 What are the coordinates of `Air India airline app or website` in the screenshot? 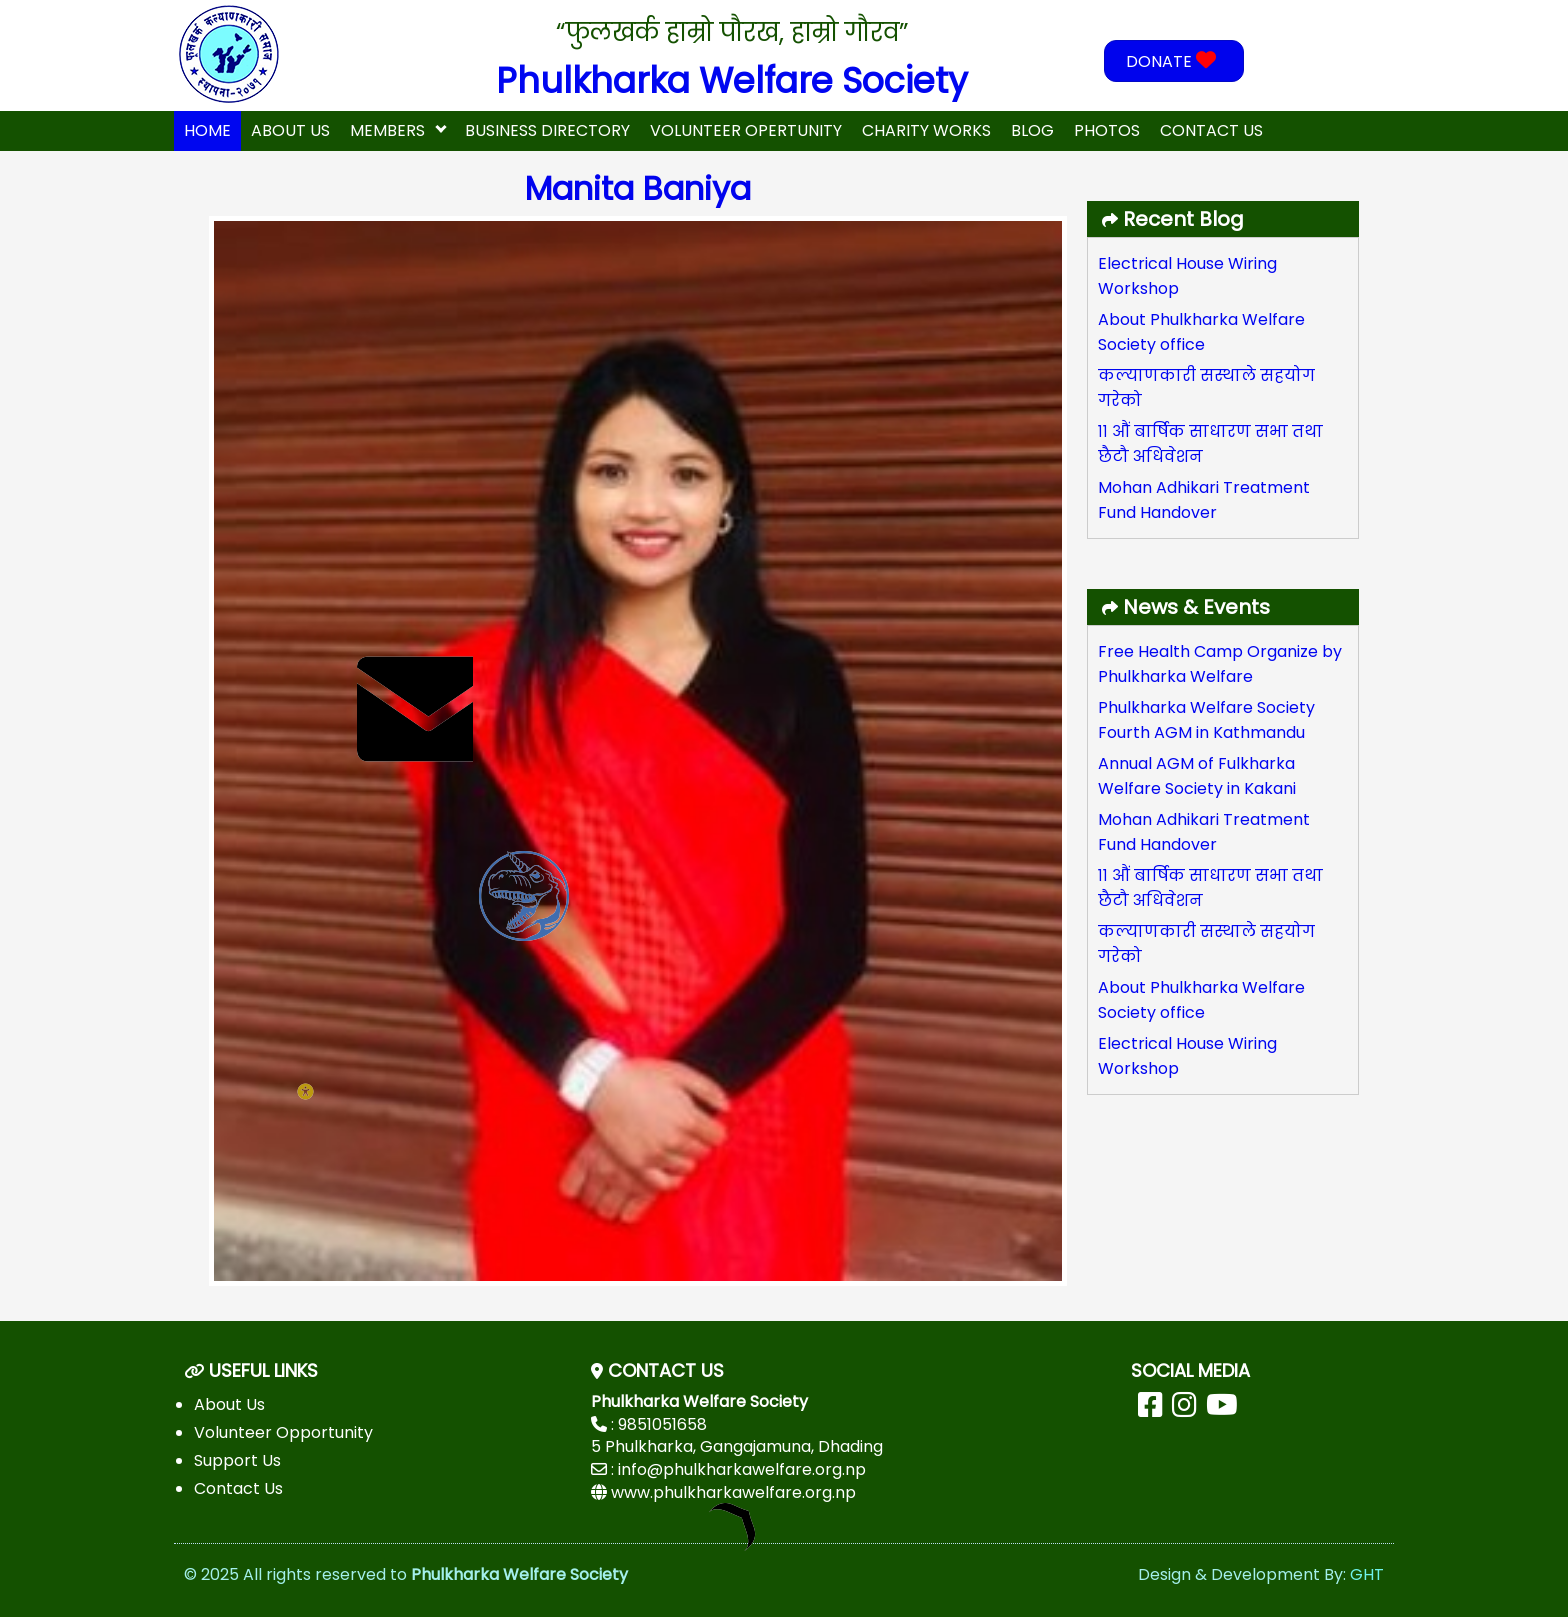 It's located at (732, 1527).